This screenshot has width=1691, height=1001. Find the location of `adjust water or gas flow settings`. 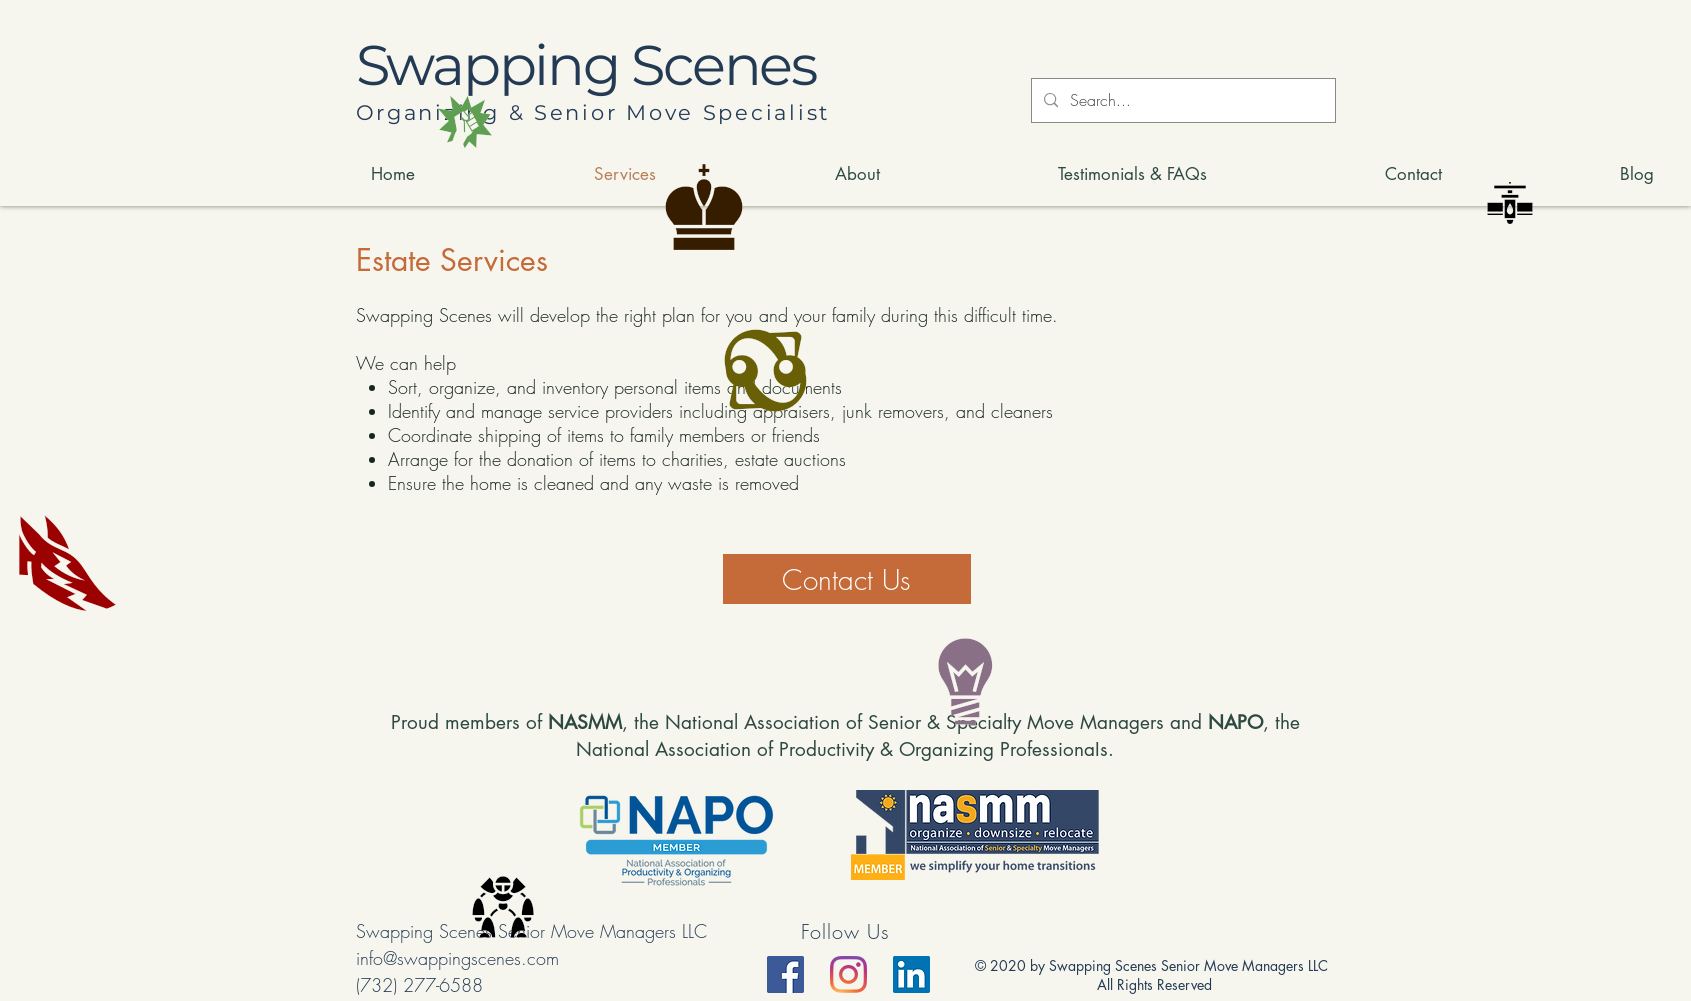

adjust water or gas flow settings is located at coordinates (1510, 203).